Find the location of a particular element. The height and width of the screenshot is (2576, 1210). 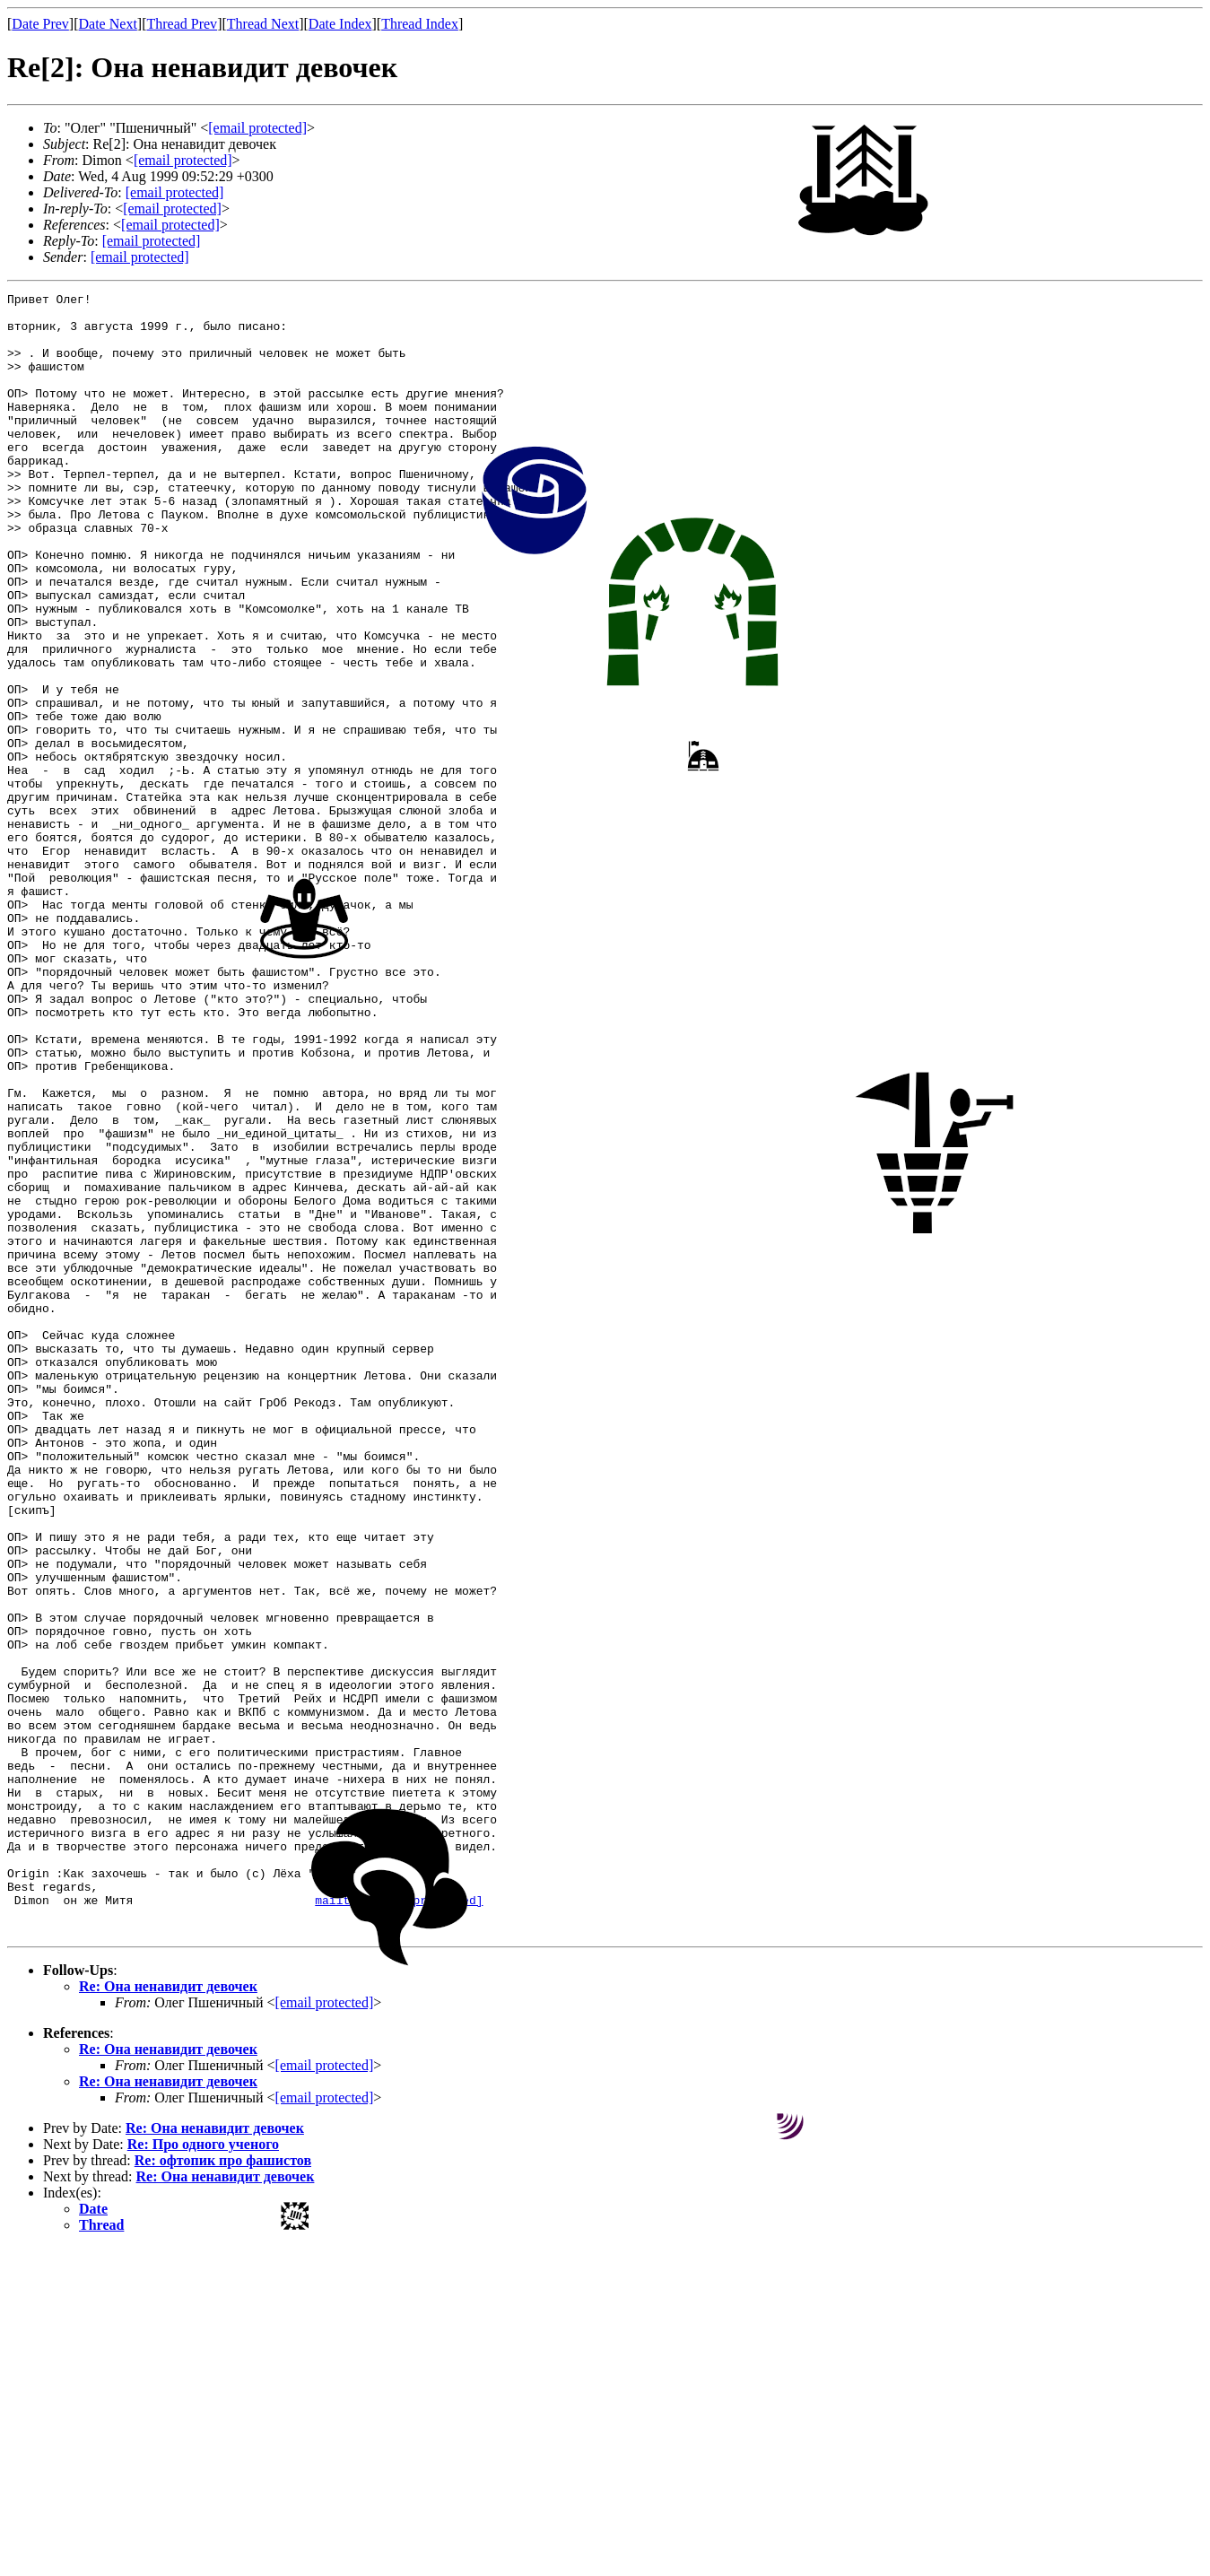

enter a dungeon or underground level is located at coordinates (692, 602).